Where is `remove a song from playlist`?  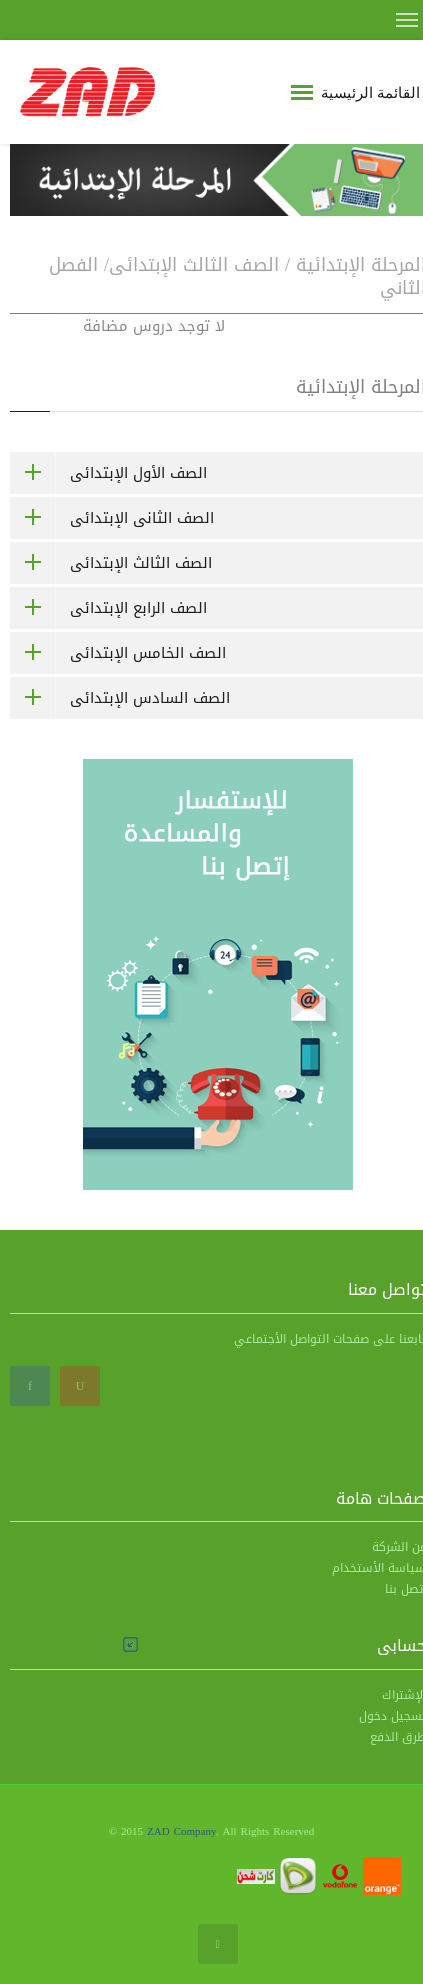
remove a song from playlist is located at coordinates (127, 1050).